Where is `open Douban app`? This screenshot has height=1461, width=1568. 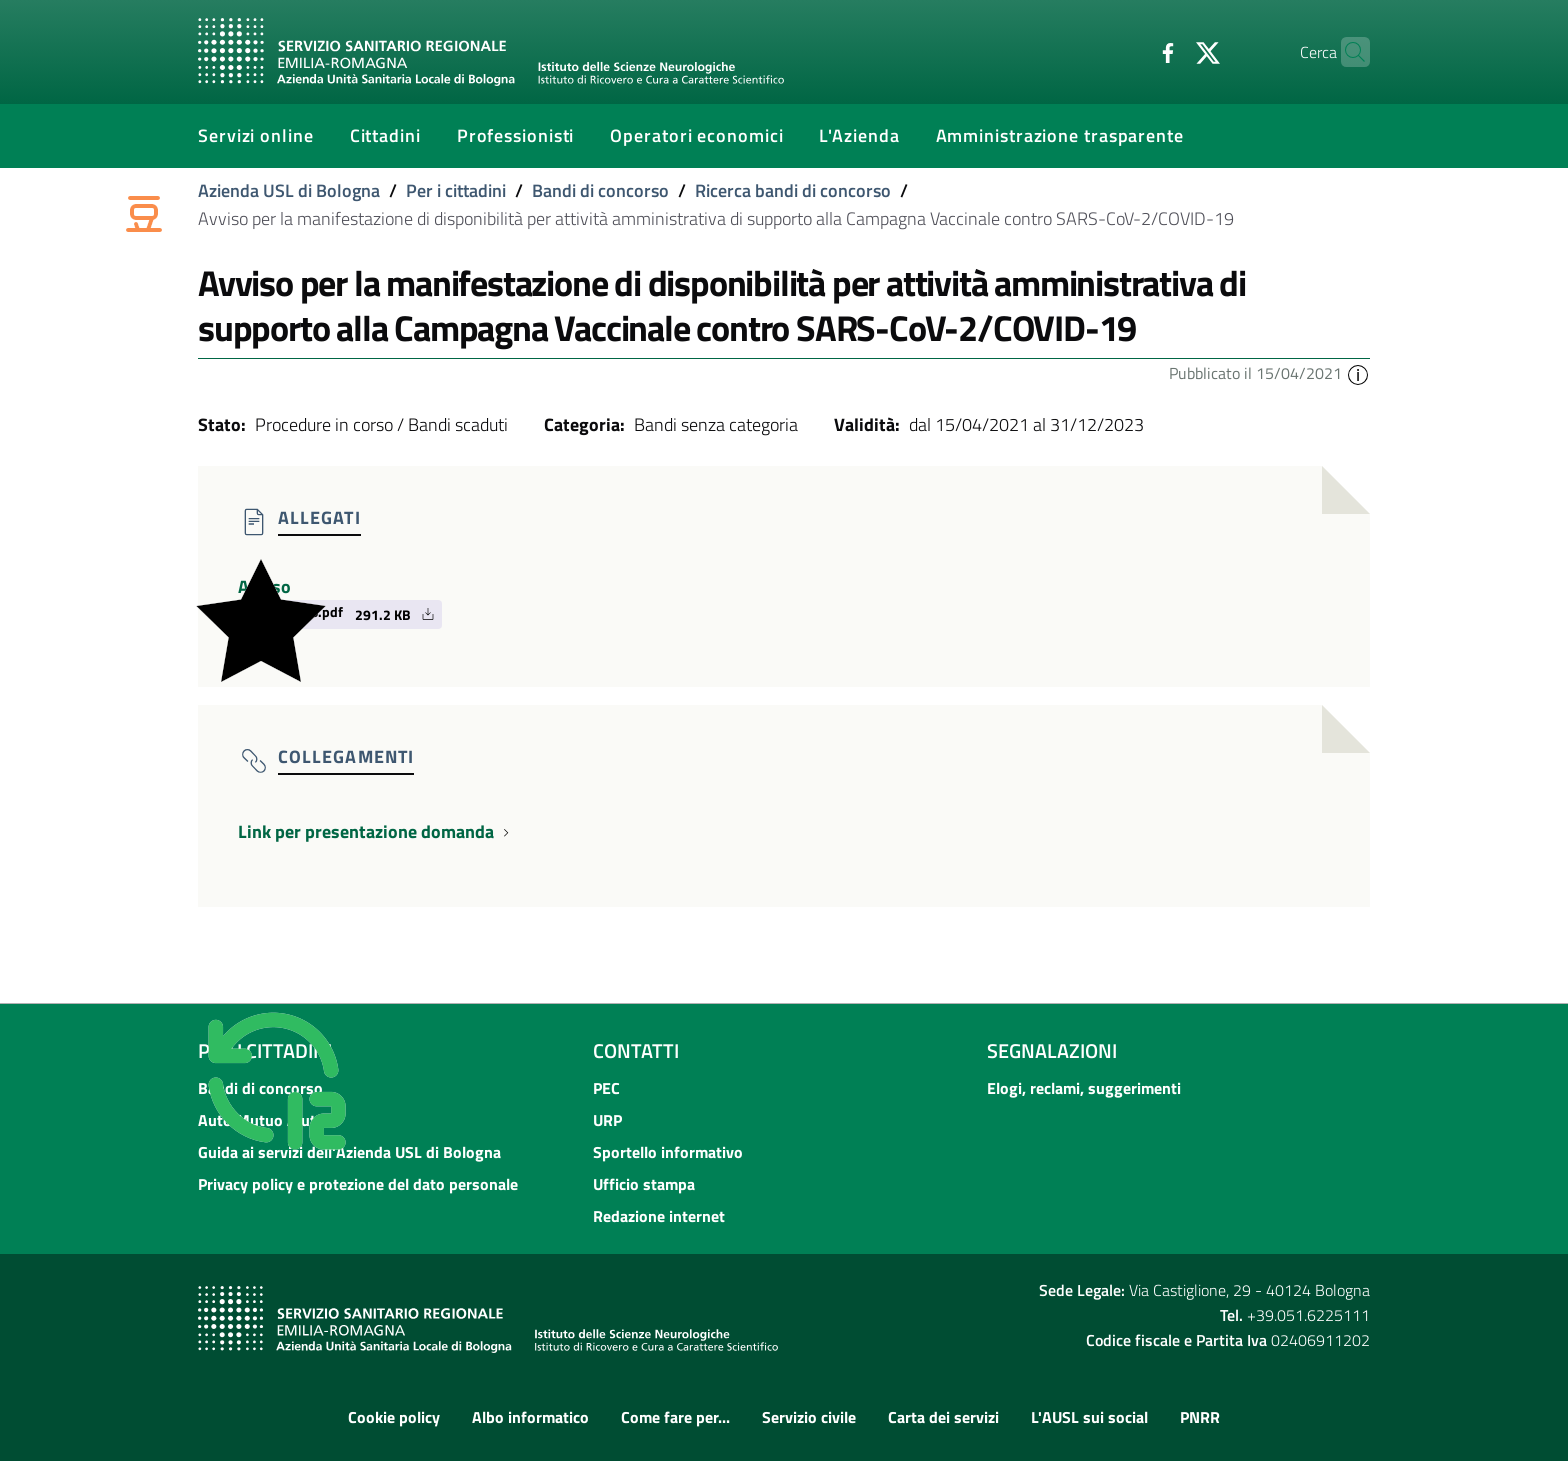
open Douban app is located at coordinates (144, 214).